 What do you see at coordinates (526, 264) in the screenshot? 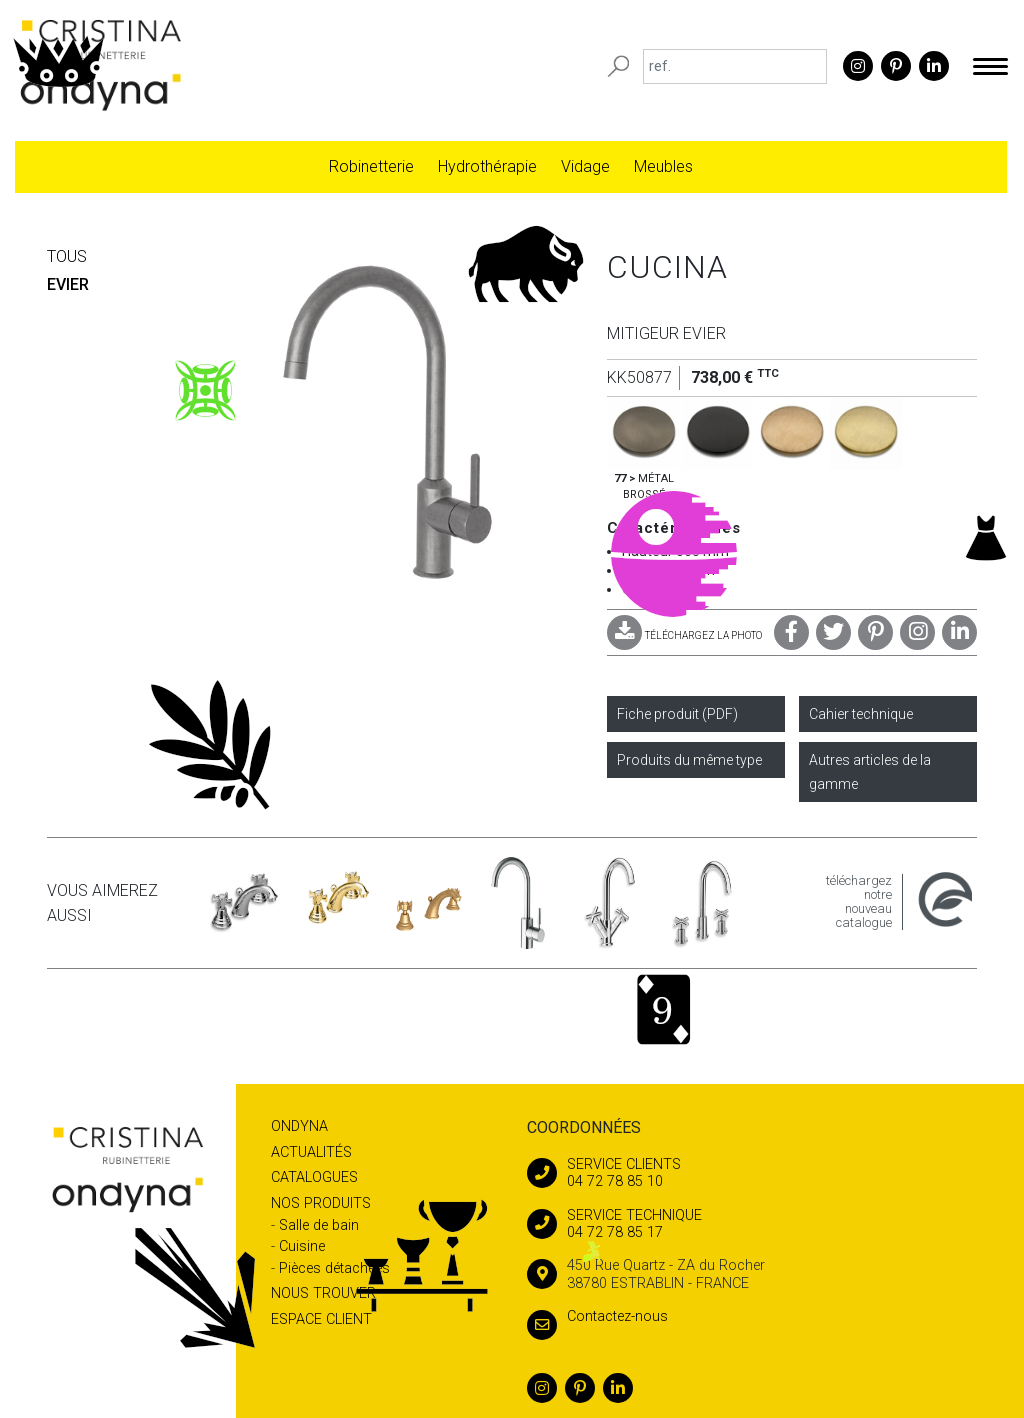
I see `wildlife or nature category indicator` at bounding box center [526, 264].